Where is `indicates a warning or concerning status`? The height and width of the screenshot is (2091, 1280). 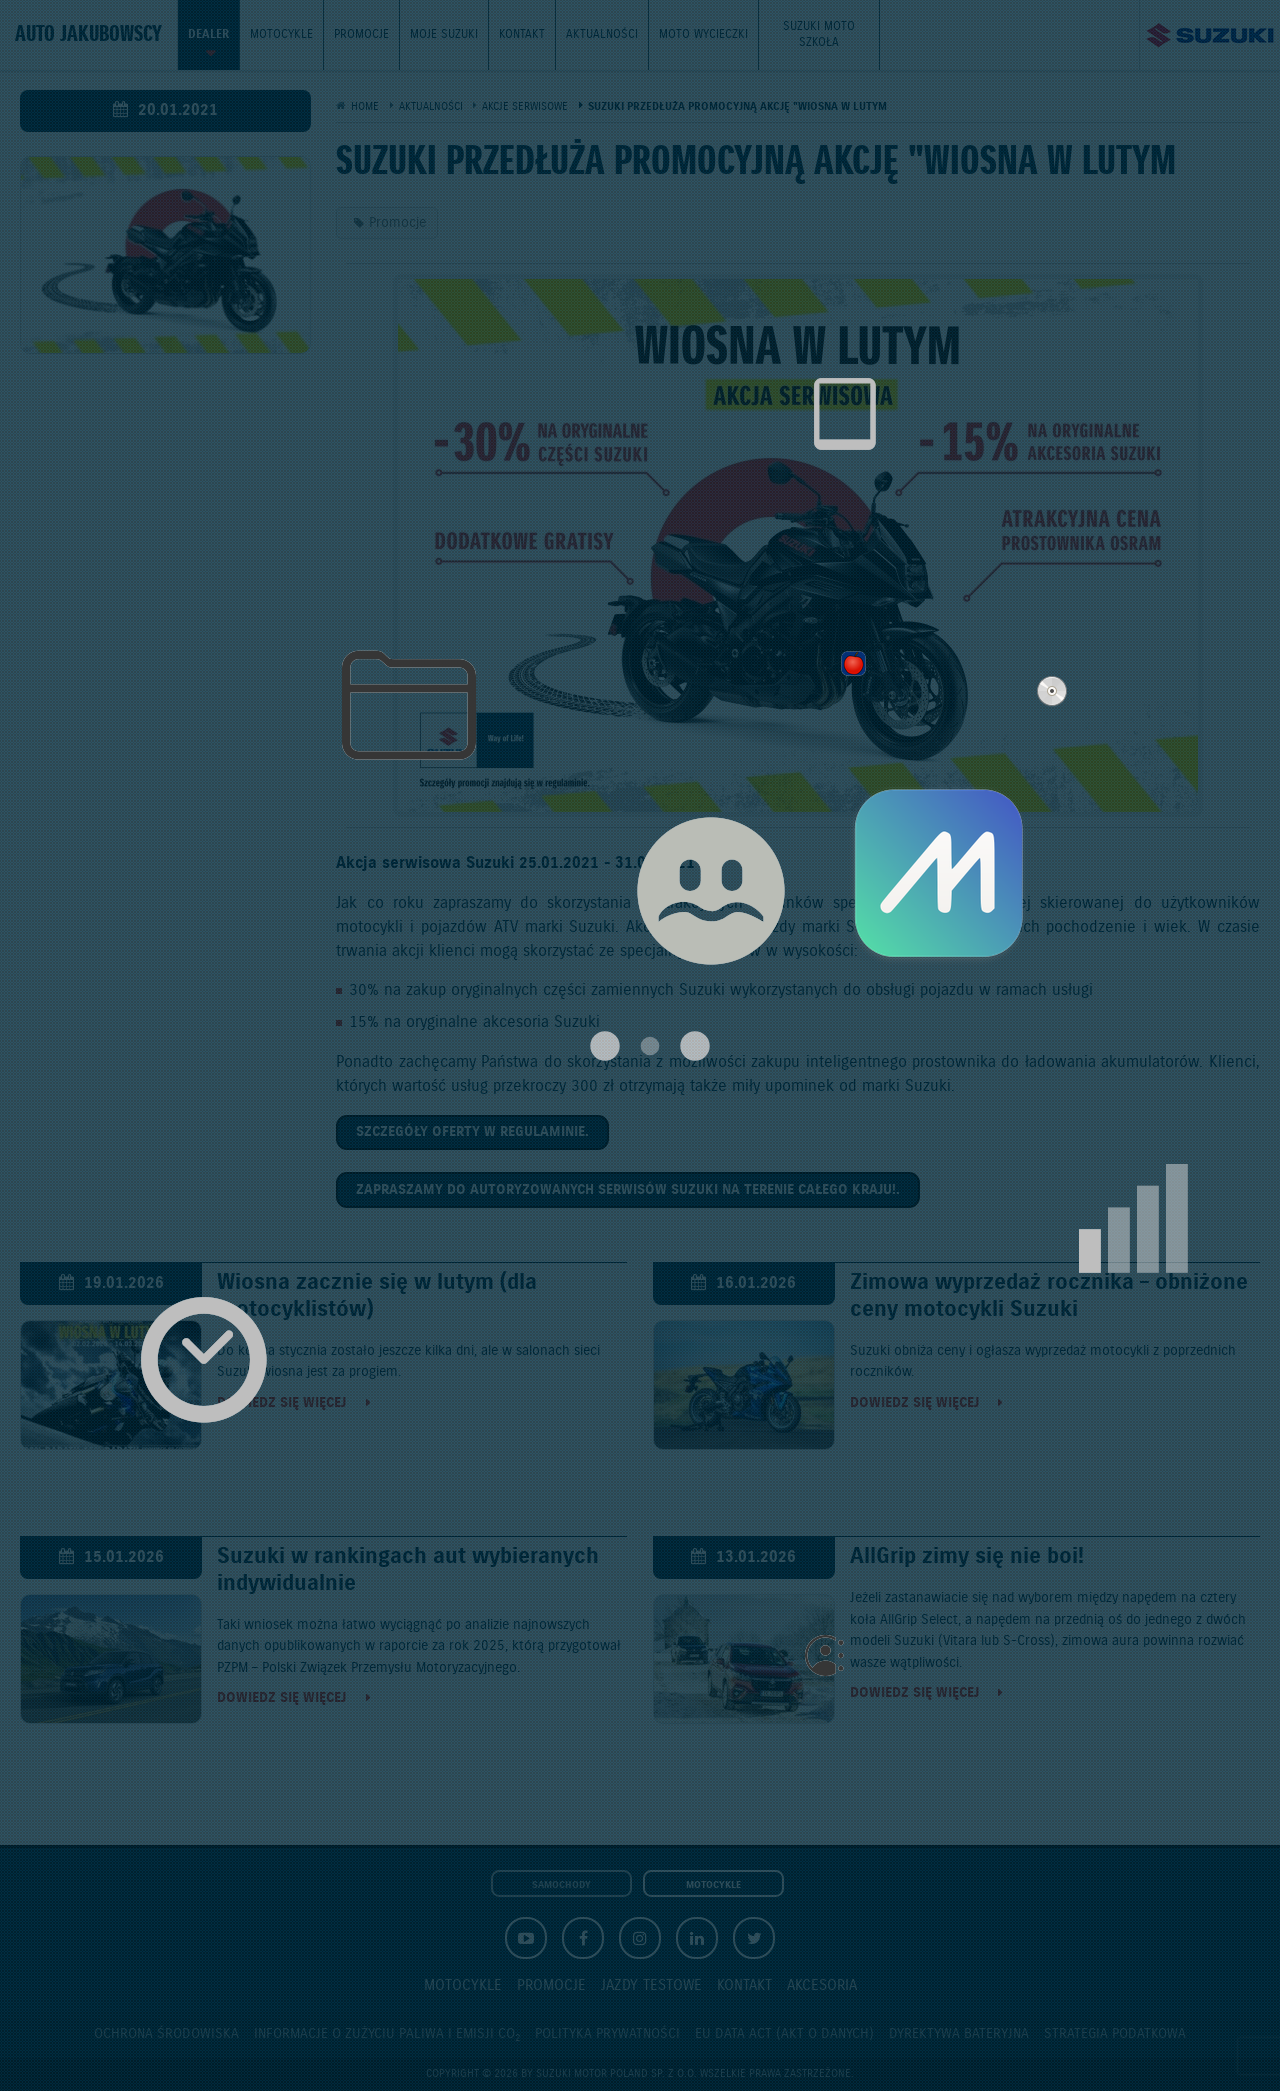 indicates a warning or concerning status is located at coordinates (711, 891).